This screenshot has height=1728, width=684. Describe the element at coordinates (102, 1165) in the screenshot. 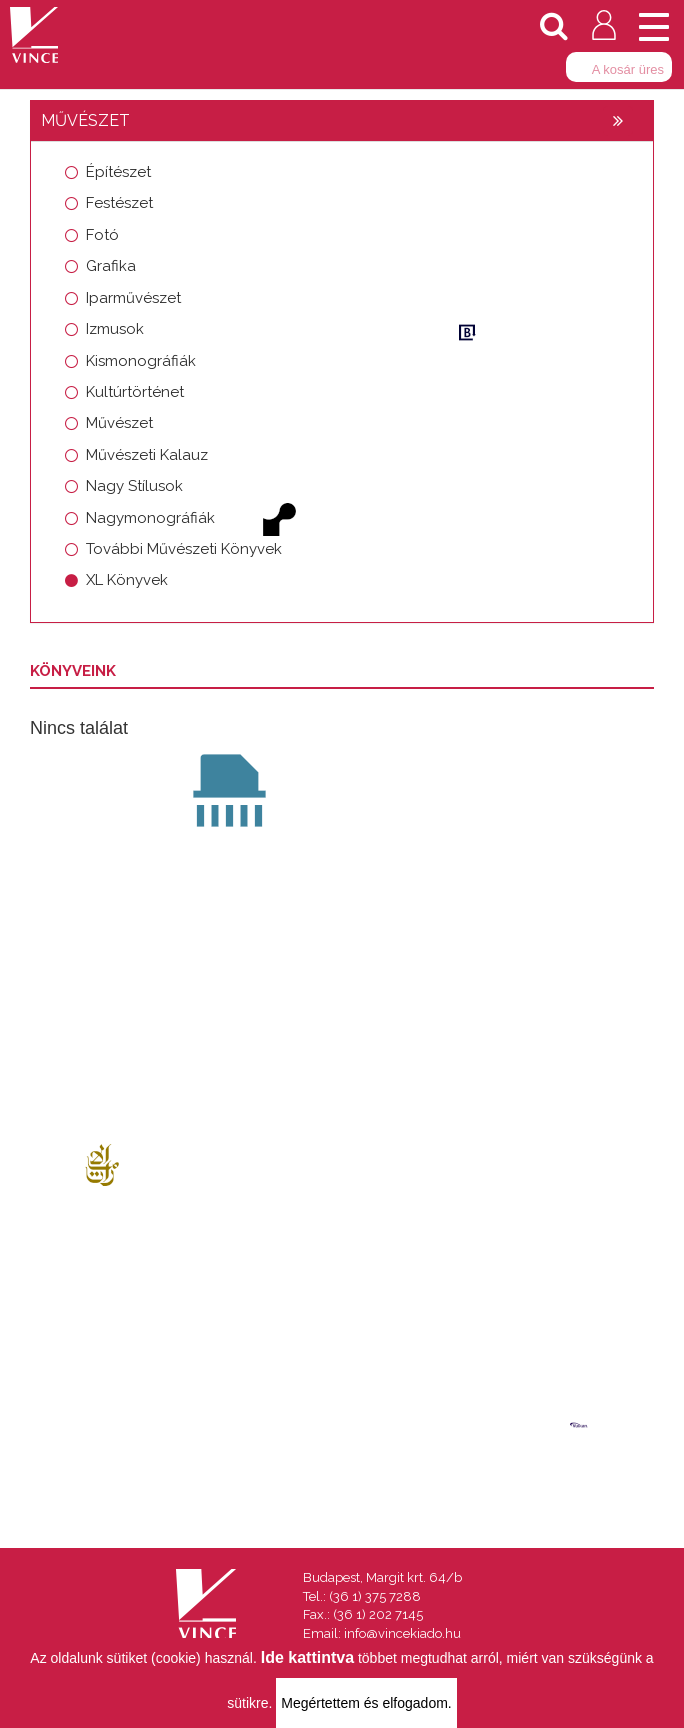

I see `emirates airline logo` at that location.